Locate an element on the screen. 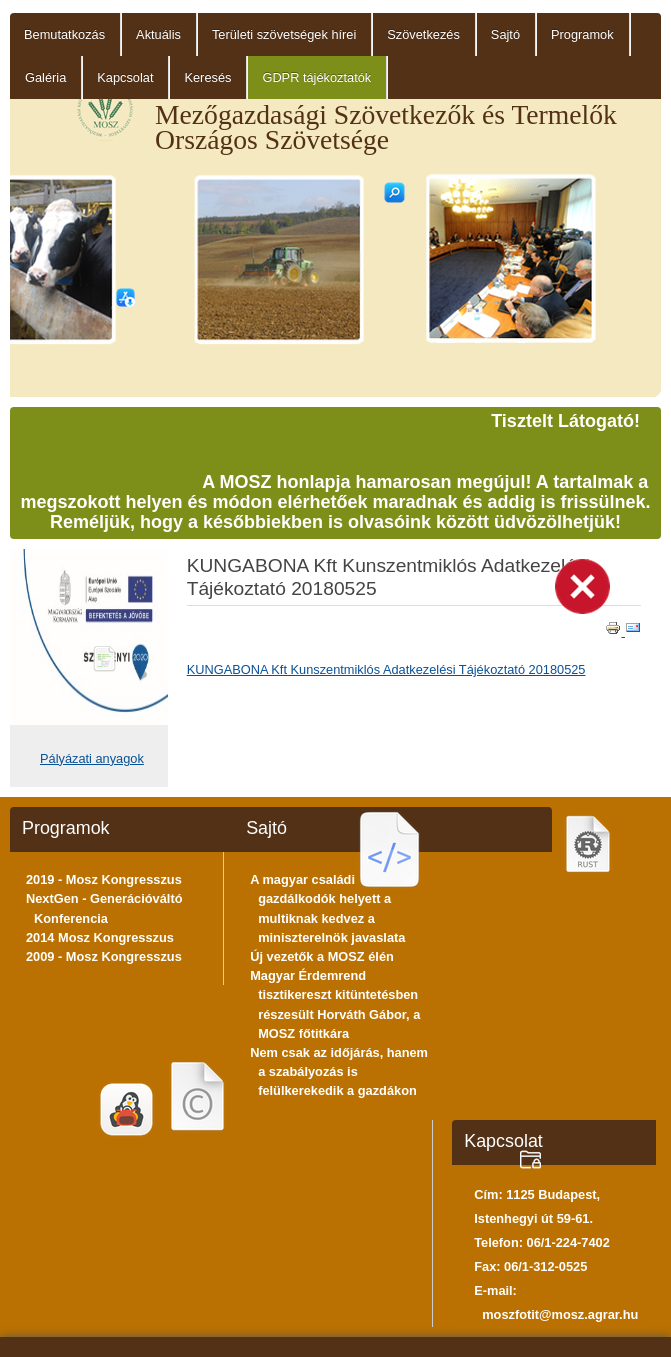  install or download new applications is located at coordinates (125, 297).